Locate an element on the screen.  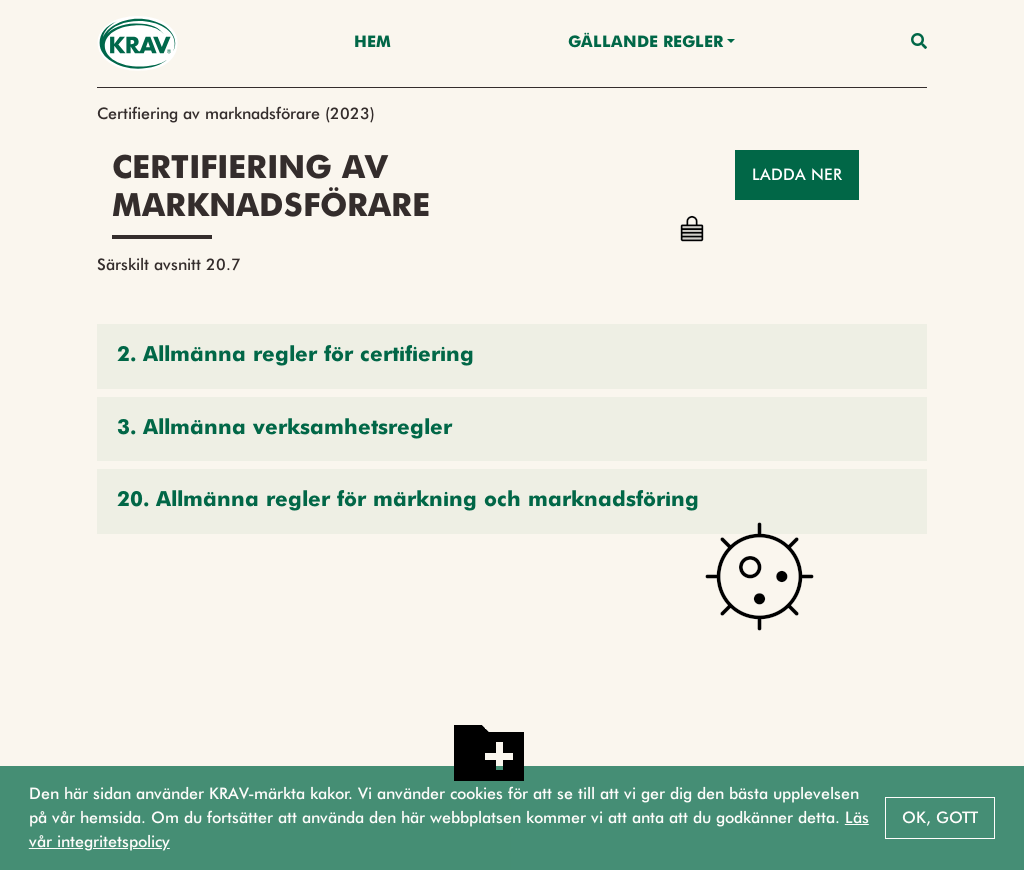
indicates secure or encrypted content is located at coordinates (692, 230).